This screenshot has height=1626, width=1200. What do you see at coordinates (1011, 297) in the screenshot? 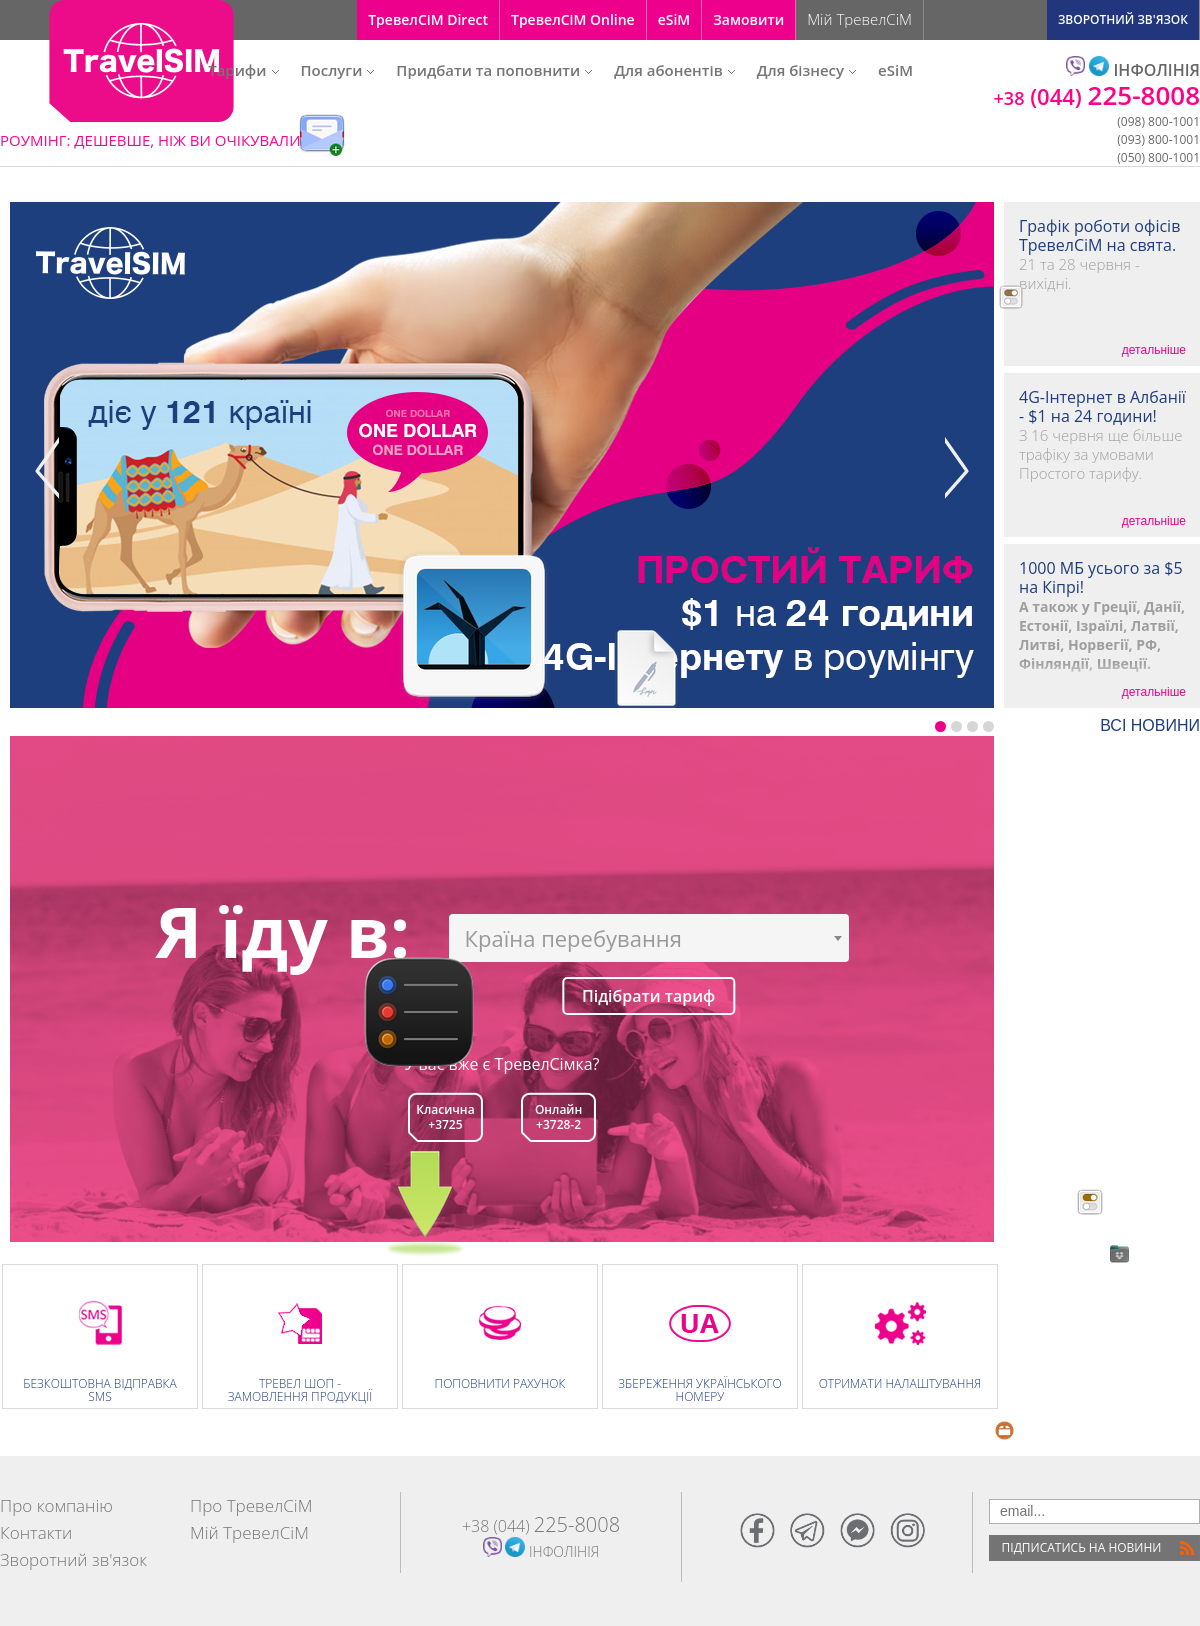
I see `open gnome tweaks application` at bounding box center [1011, 297].